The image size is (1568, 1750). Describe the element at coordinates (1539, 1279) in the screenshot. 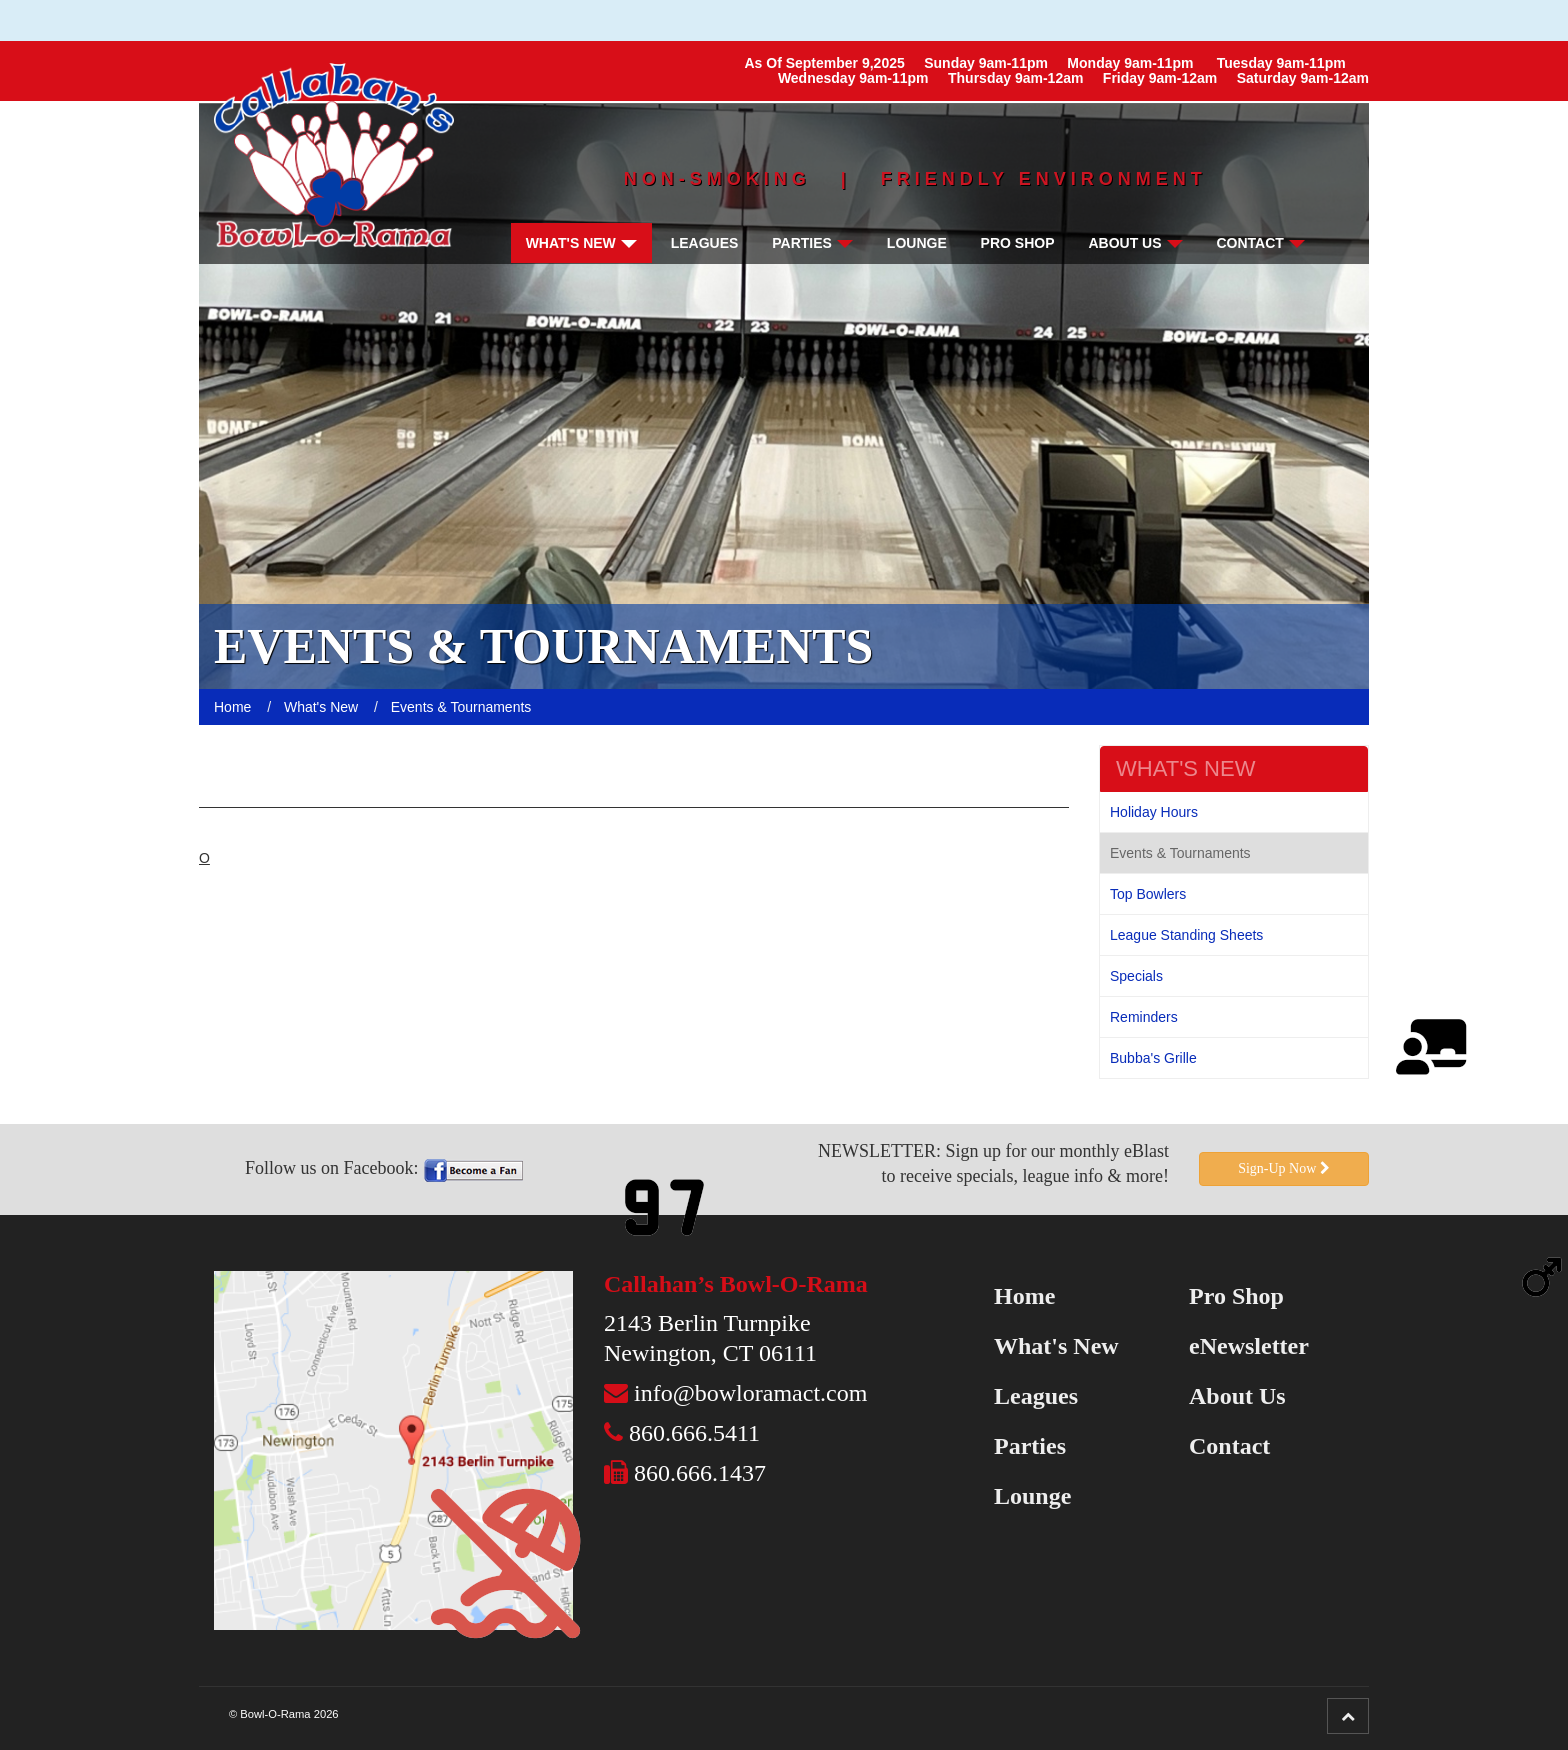

I see `indicates male gender or sex option` at that location.